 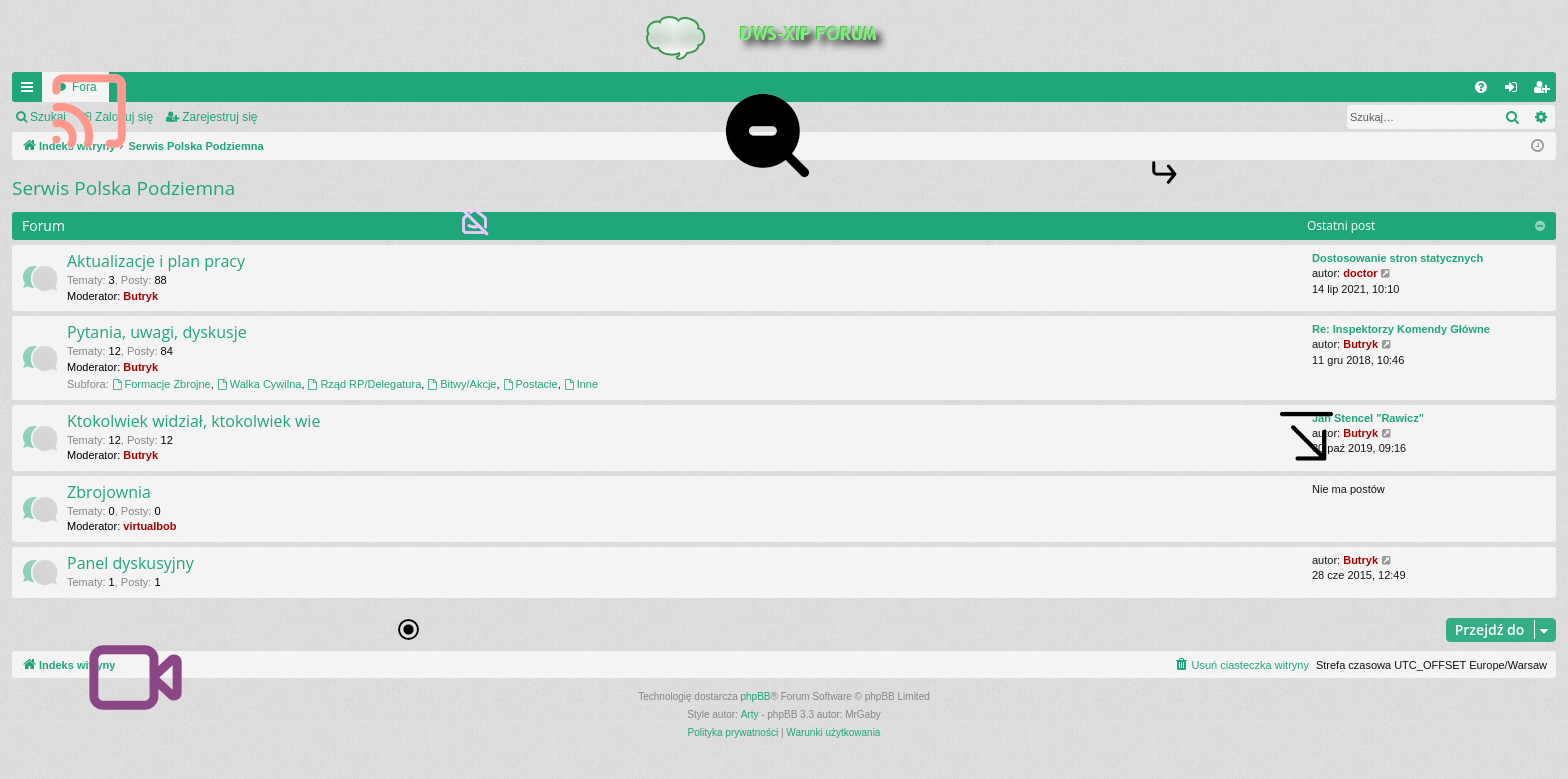 What do you see at coordinates (767, 135) in the screenshot?
I see `zoom out or reduce magnification` at bounding box center [767, 135].